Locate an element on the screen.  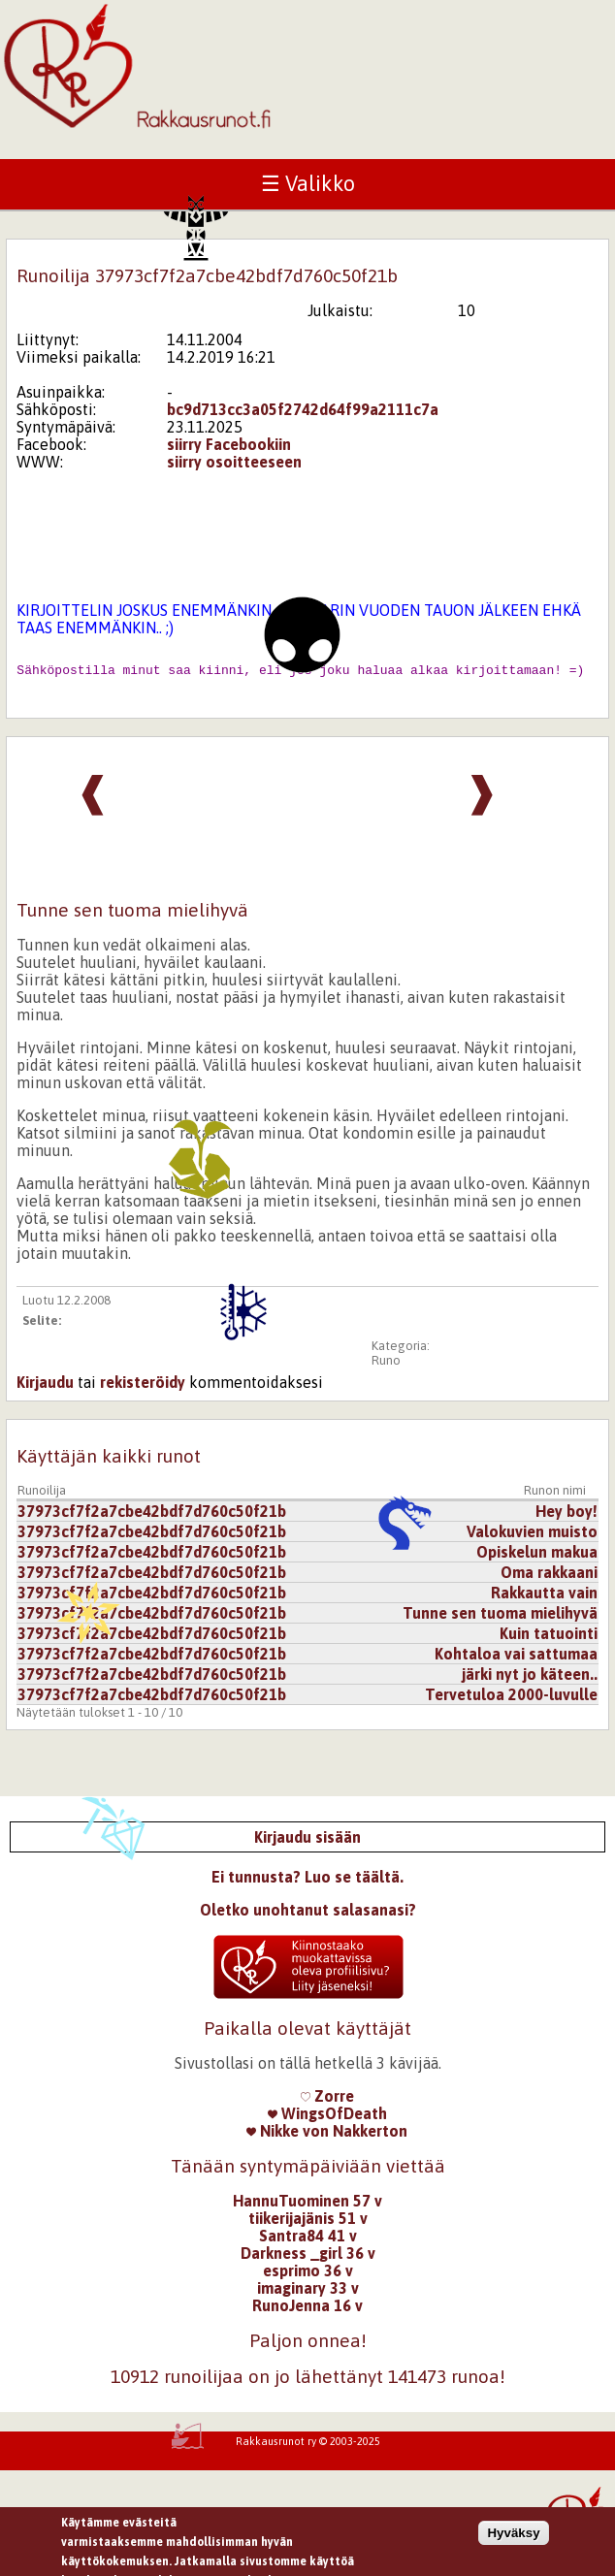
access fishing activity or minigame is located at coordinates (187, 2435).